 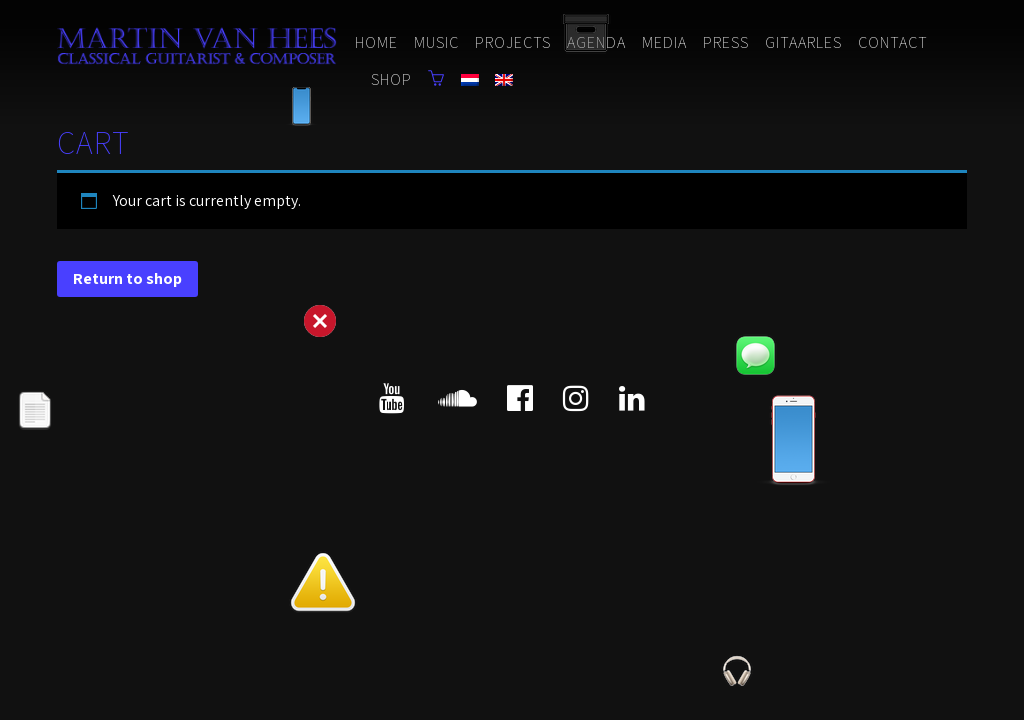 I want to click on a plain text file document, so click(x=35, y=410).